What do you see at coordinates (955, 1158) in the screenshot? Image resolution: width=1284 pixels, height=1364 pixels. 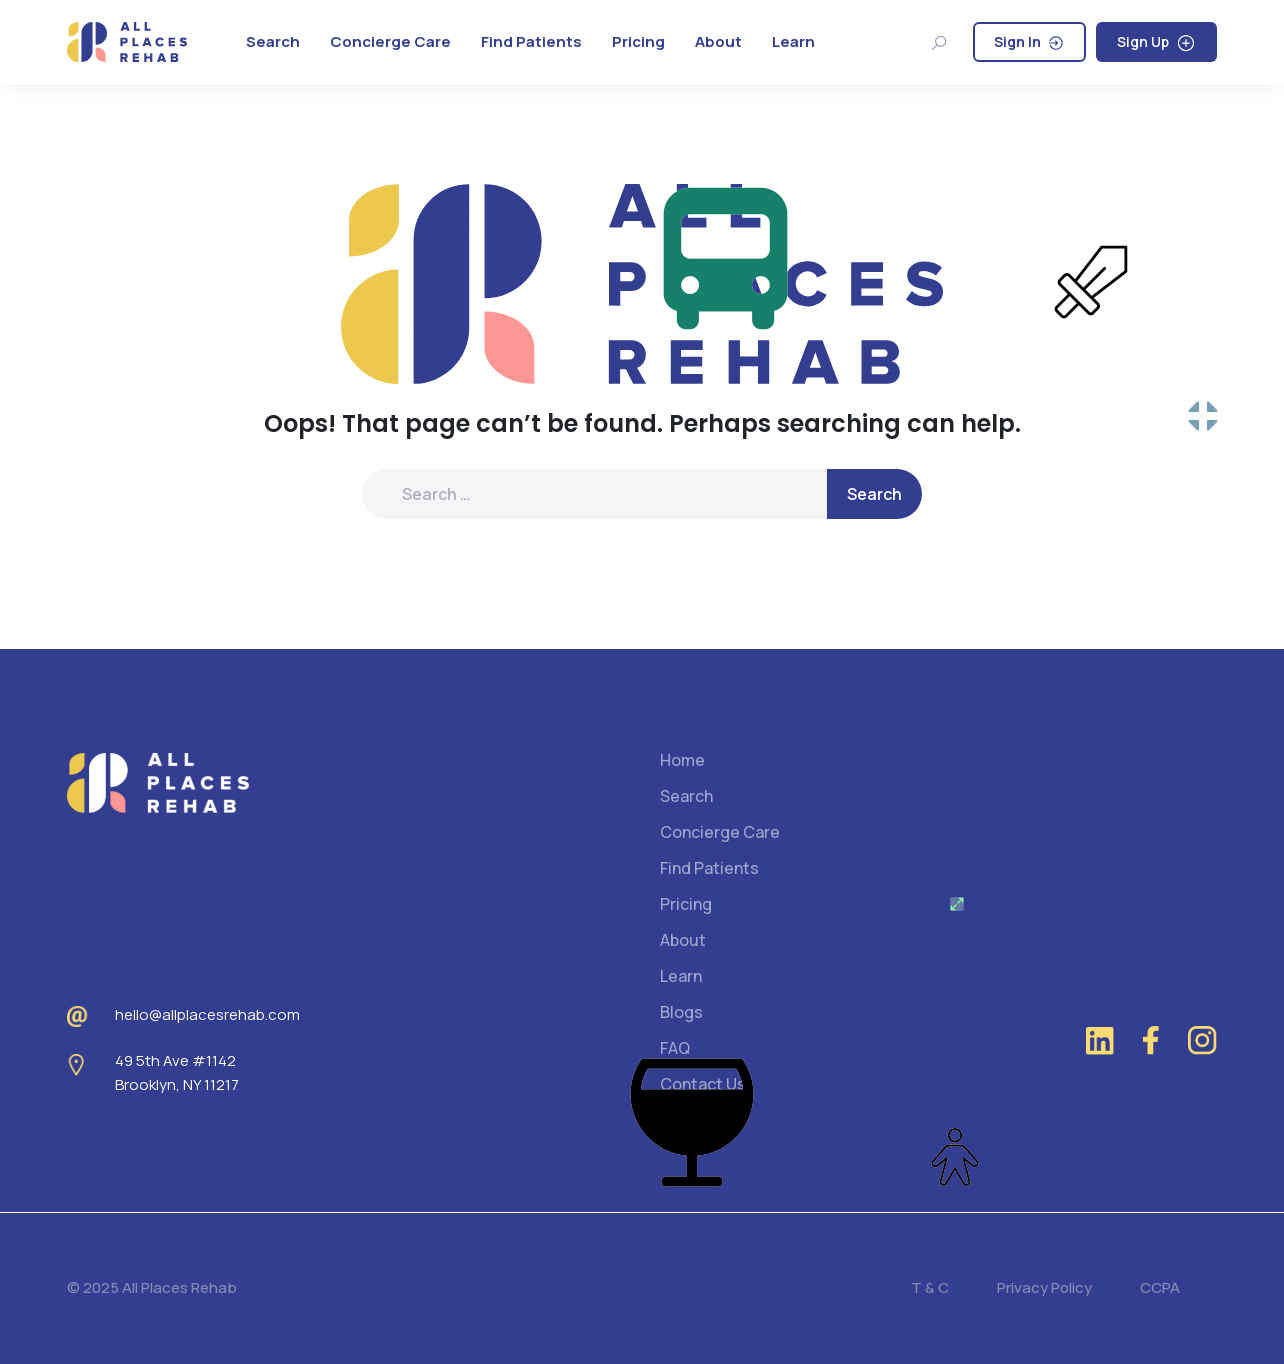 I see `view your profile` at bounding box center [955, 1158].